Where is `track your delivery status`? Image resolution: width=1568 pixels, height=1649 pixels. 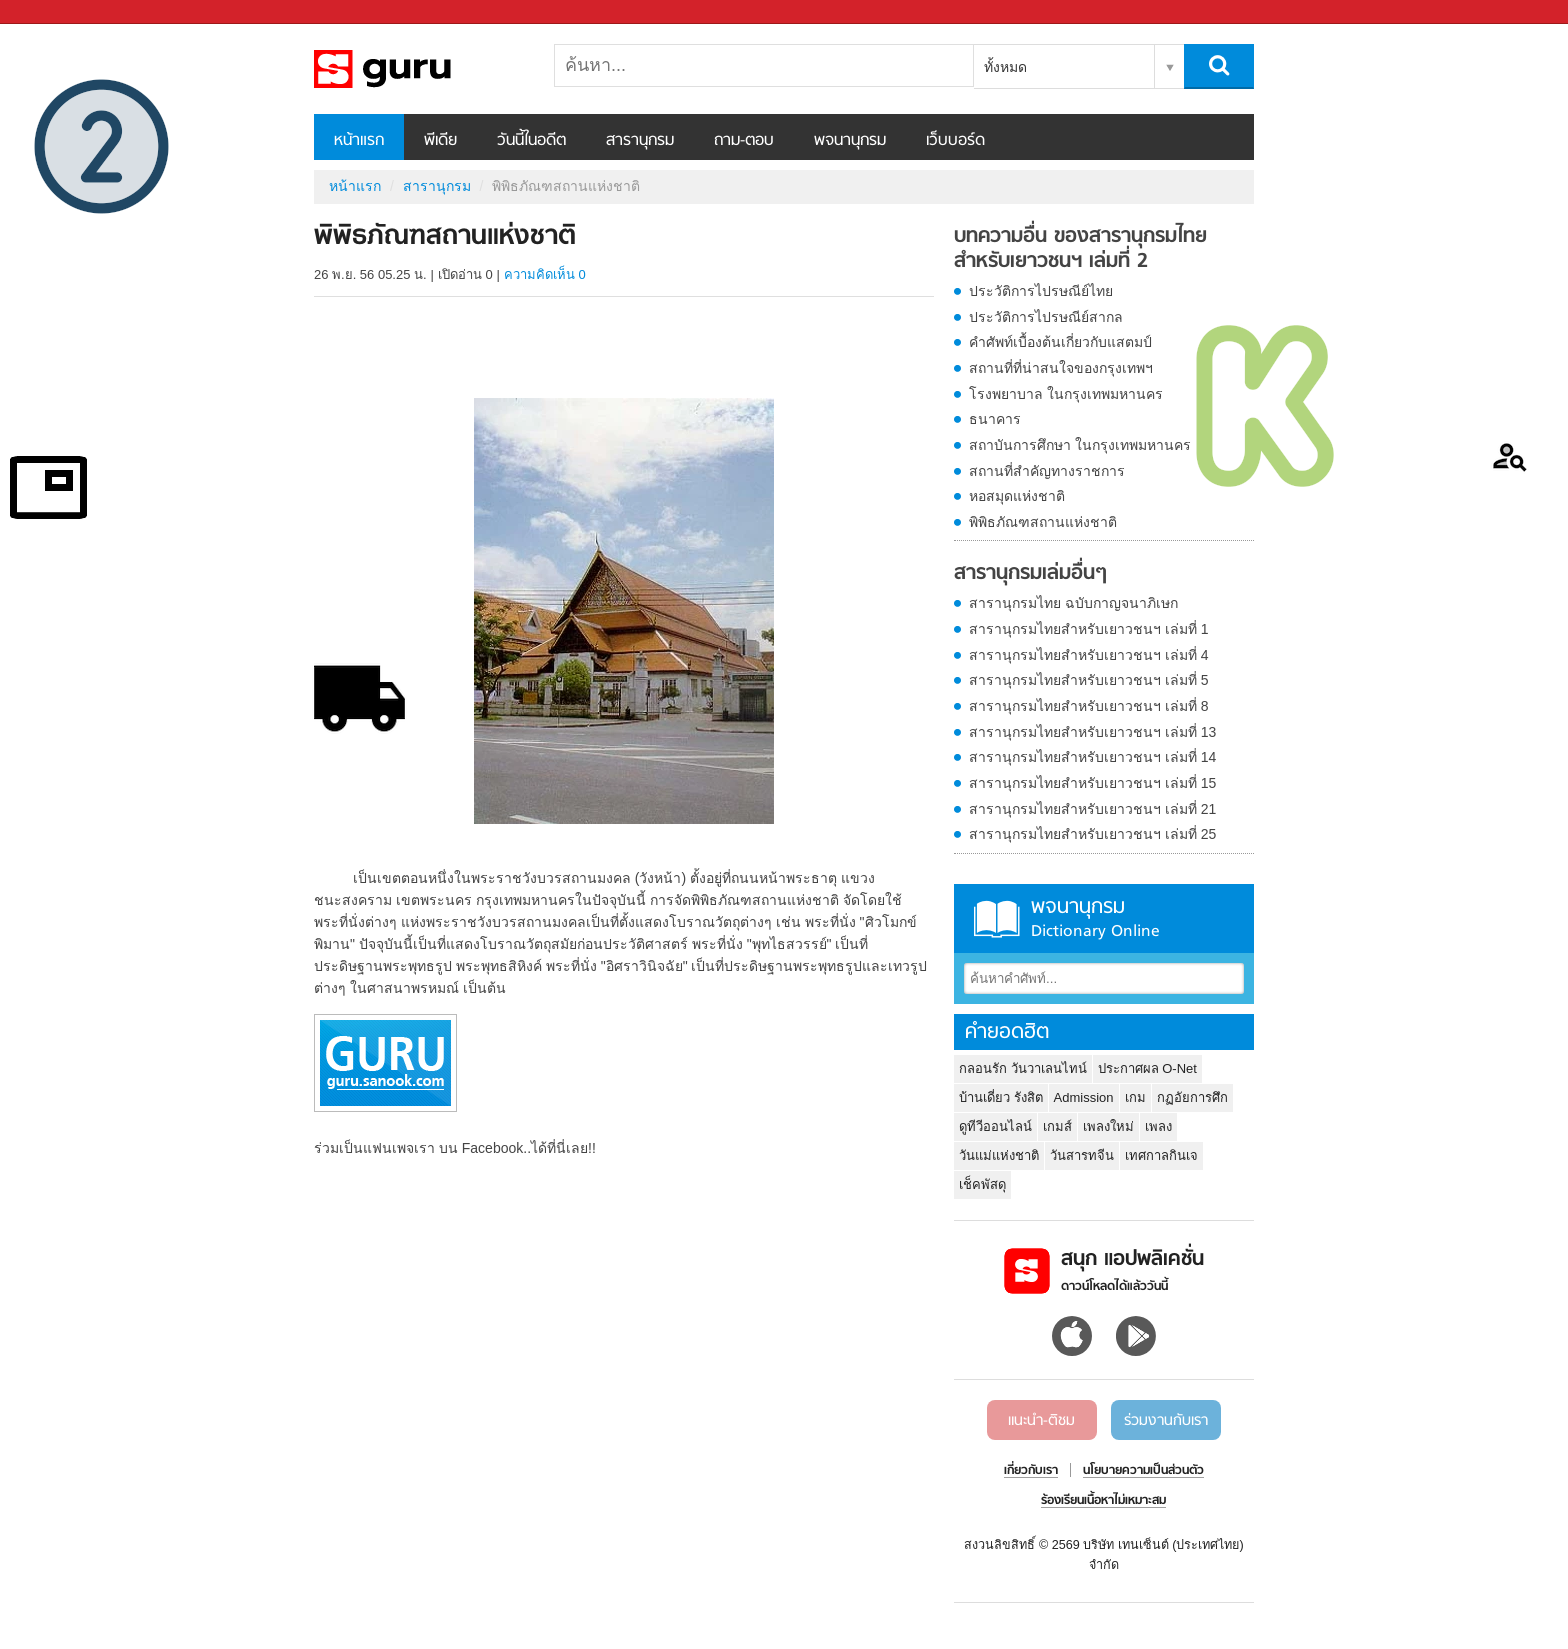 track your delivery status is located at coordinates (359, 698).